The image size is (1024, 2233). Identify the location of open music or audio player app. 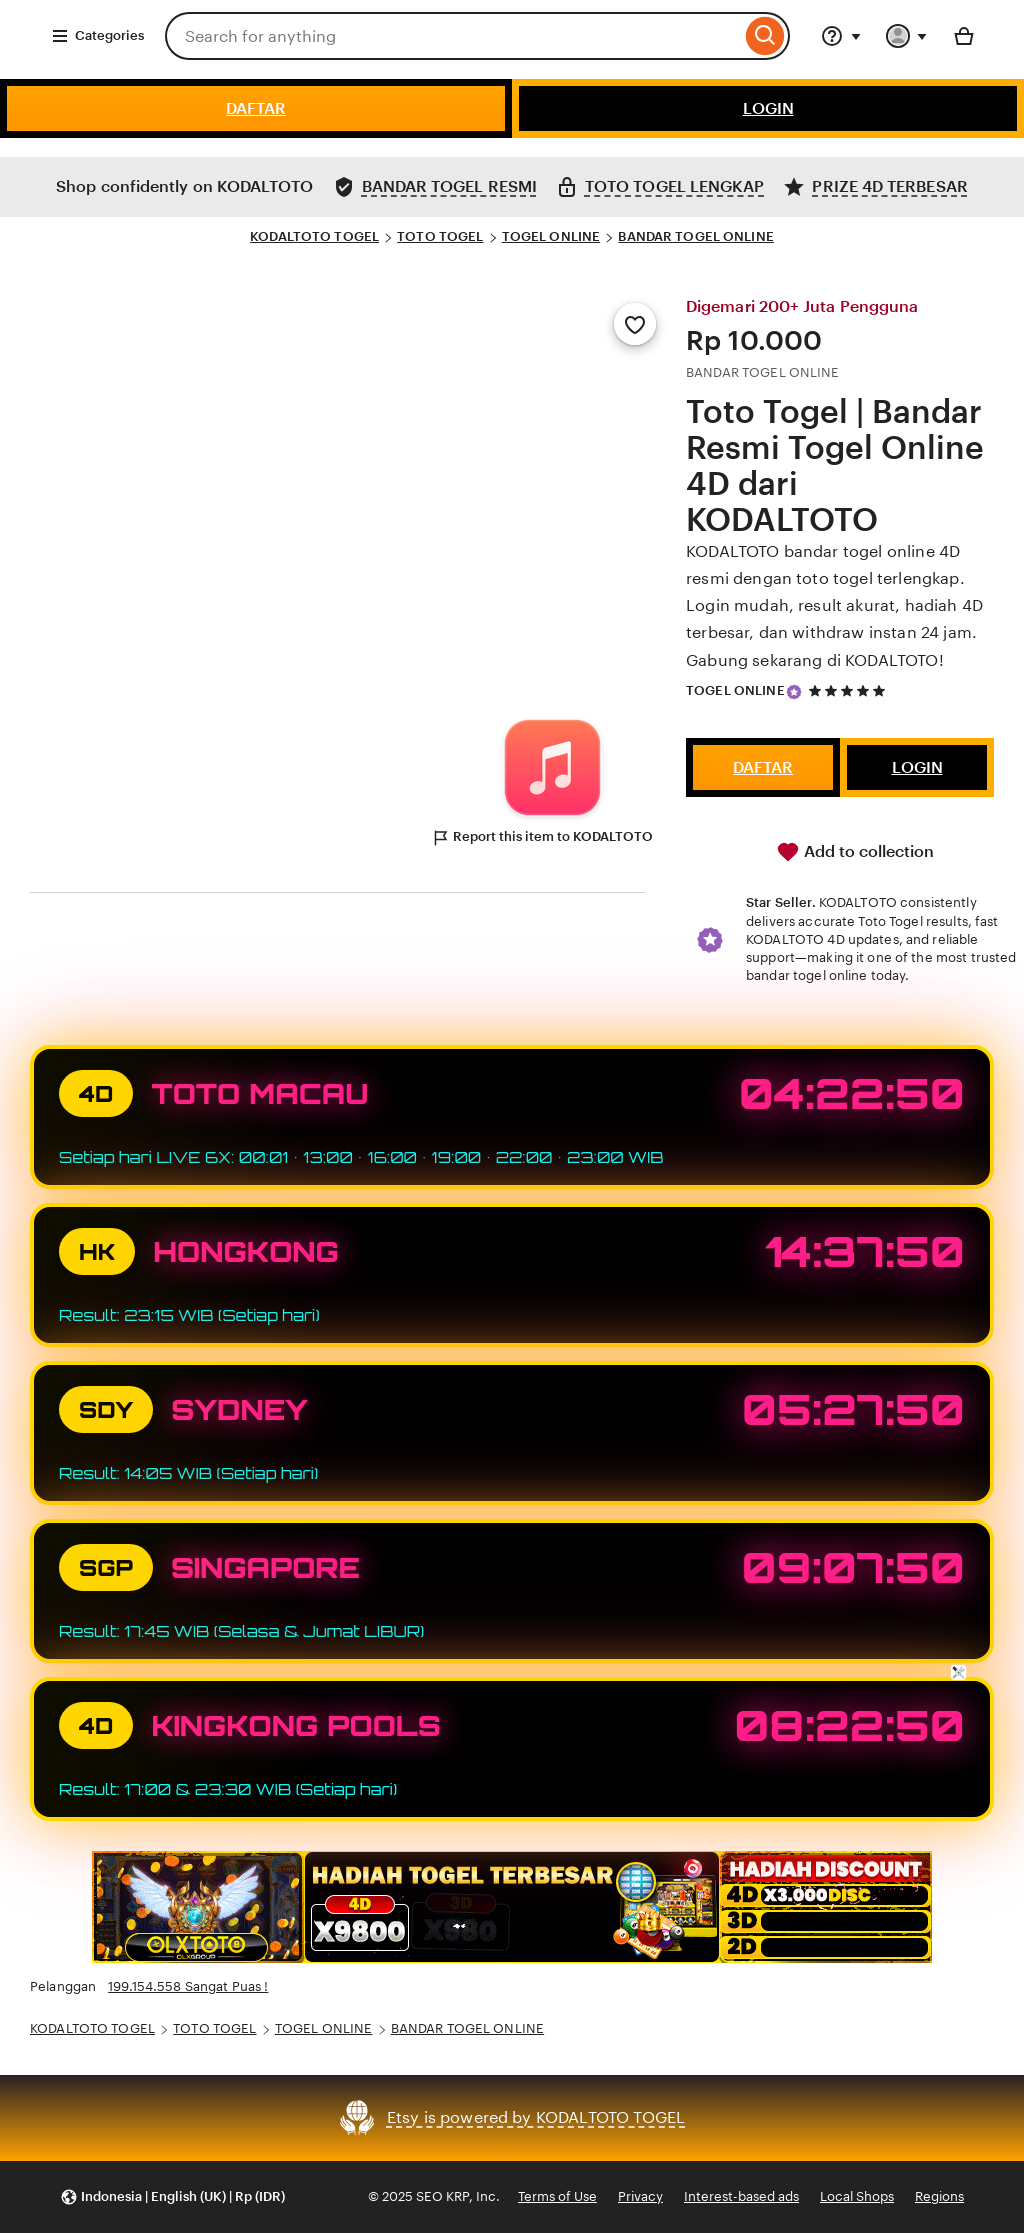
(552, 767).